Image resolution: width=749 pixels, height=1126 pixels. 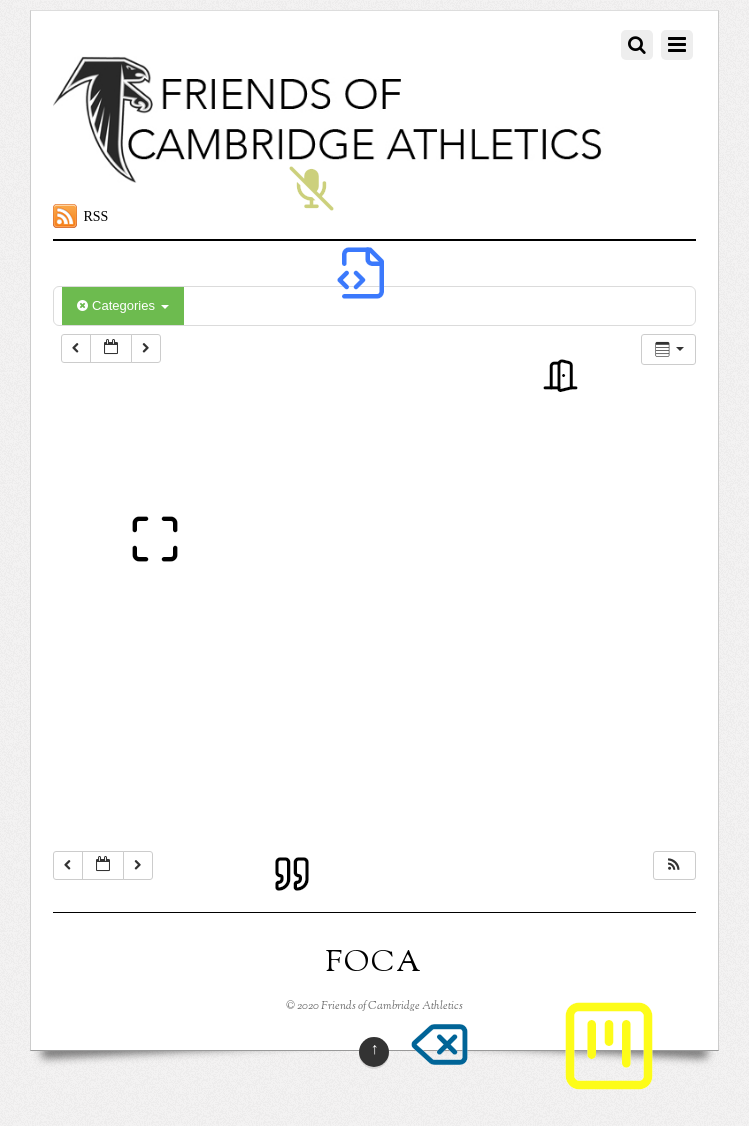 What do you see at coordinates (439, 1044) in the screenshot?
I see `delete selected item` at bounding box center [439, 1044].